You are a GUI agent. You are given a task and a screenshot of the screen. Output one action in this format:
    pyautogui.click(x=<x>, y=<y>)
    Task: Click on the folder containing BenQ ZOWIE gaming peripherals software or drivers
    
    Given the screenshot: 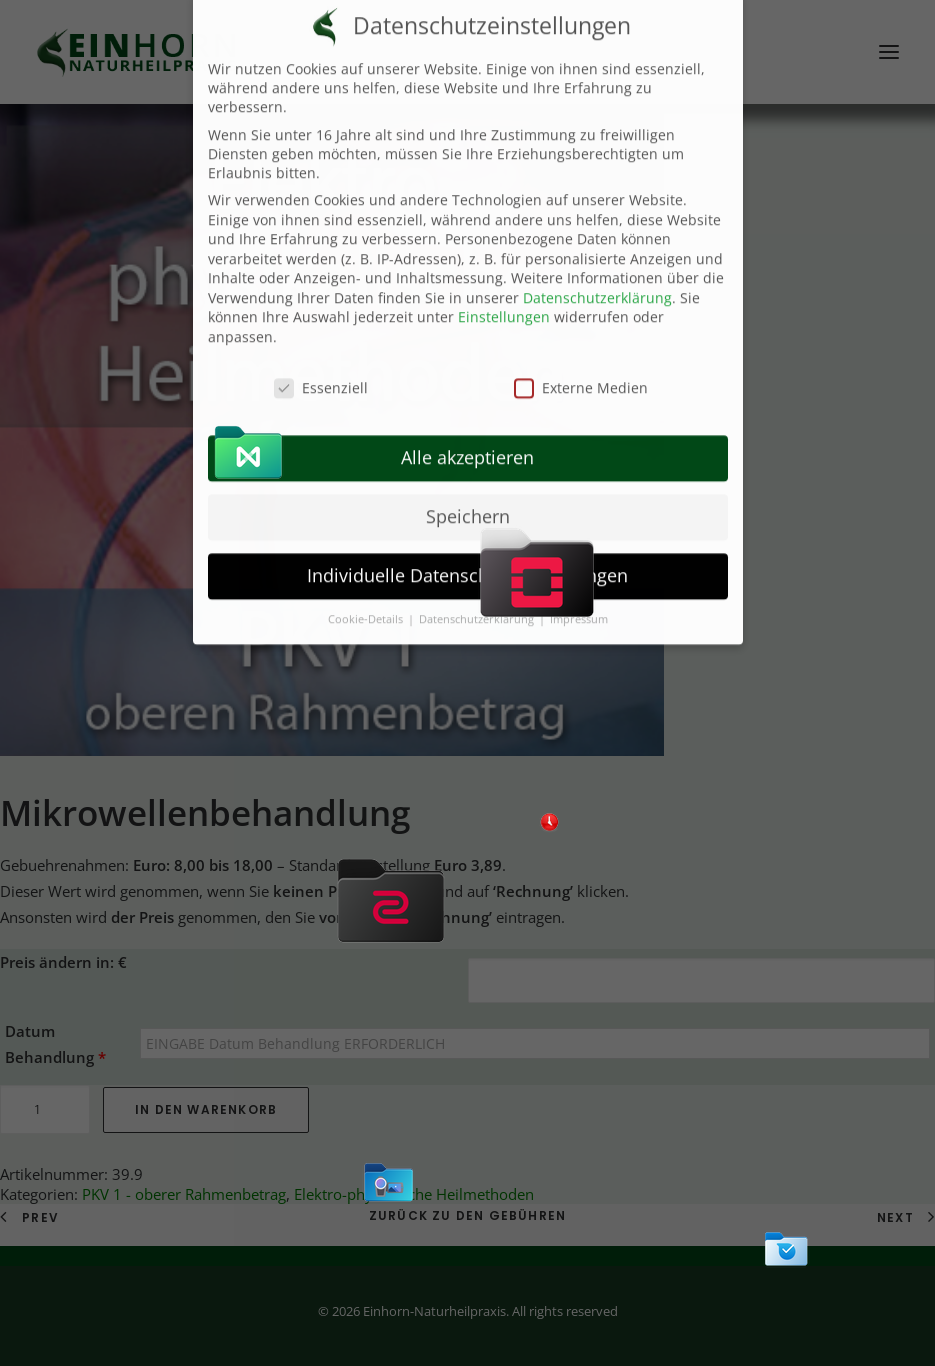 What is the action you would take?
    pyautogui.click(x=390, y=903)
    